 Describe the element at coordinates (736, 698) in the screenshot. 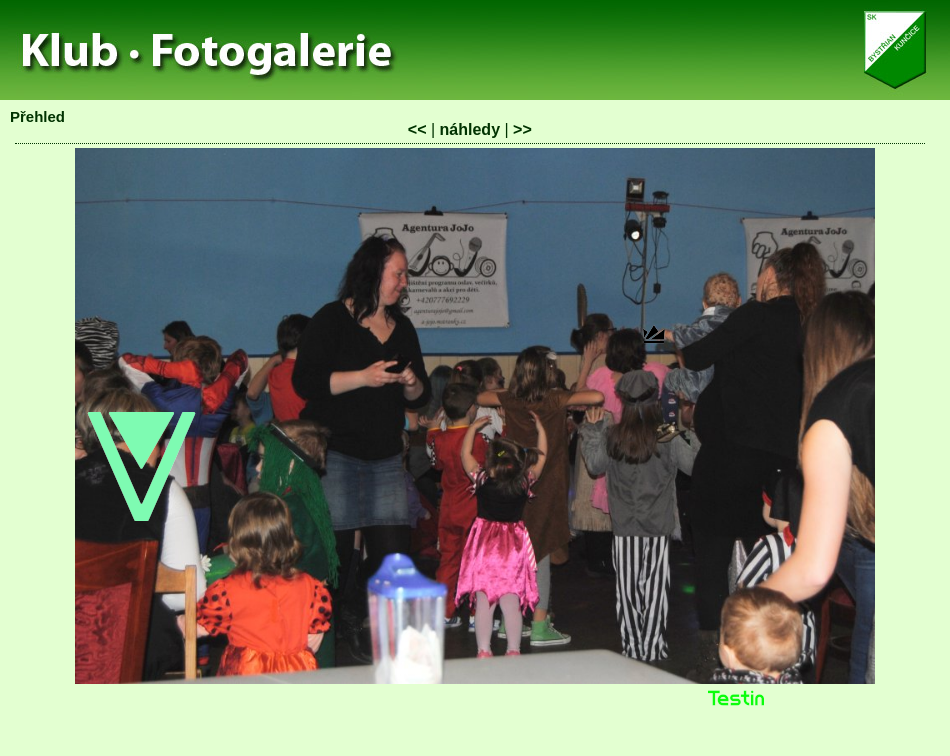

I see `testin app testing platform logo` at that location.